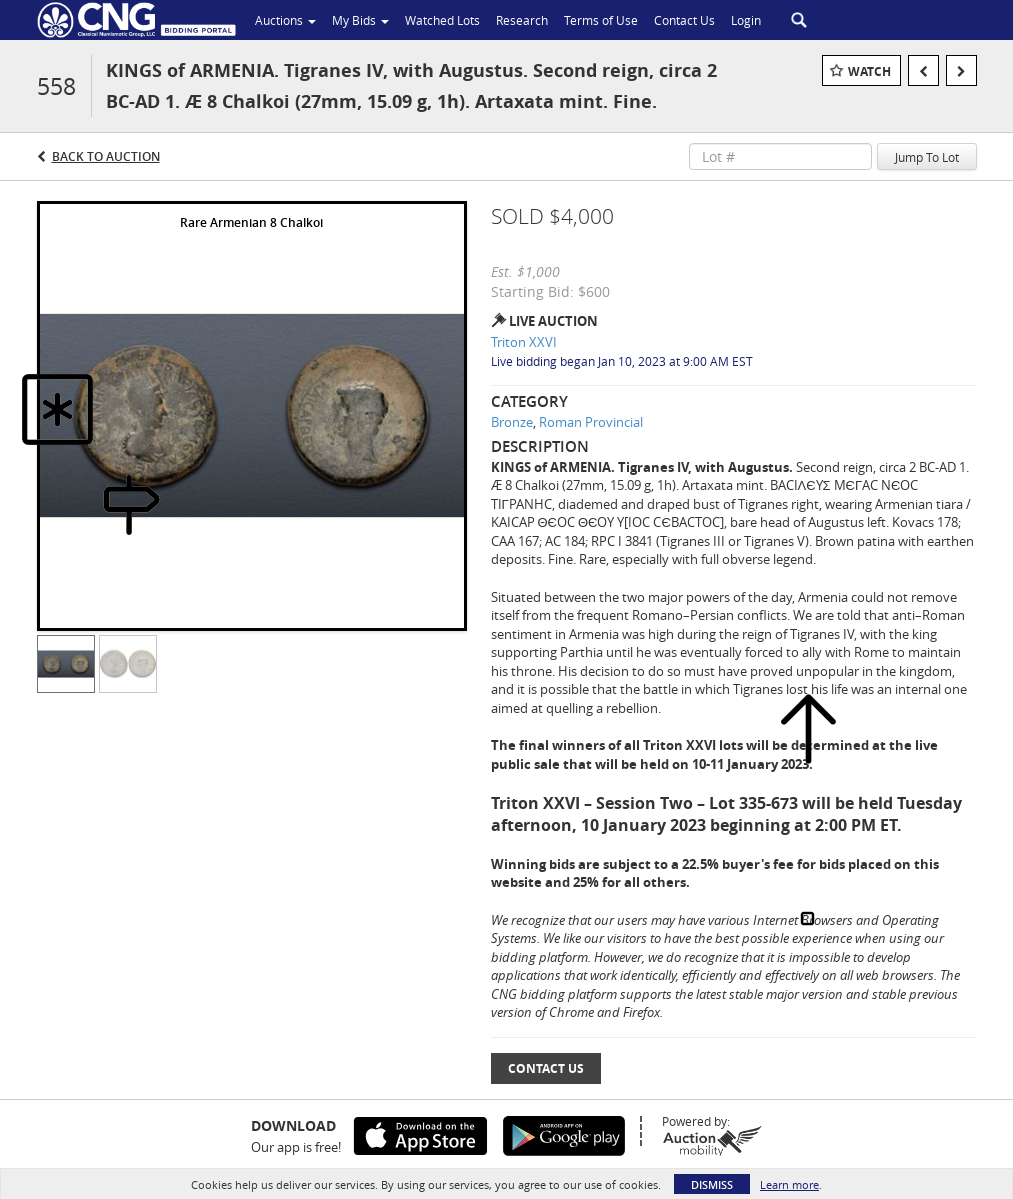 Image resolution: width=1013 pixels, height=1199 pixels. I want to click on scroll to top of page, so click(809, 730).